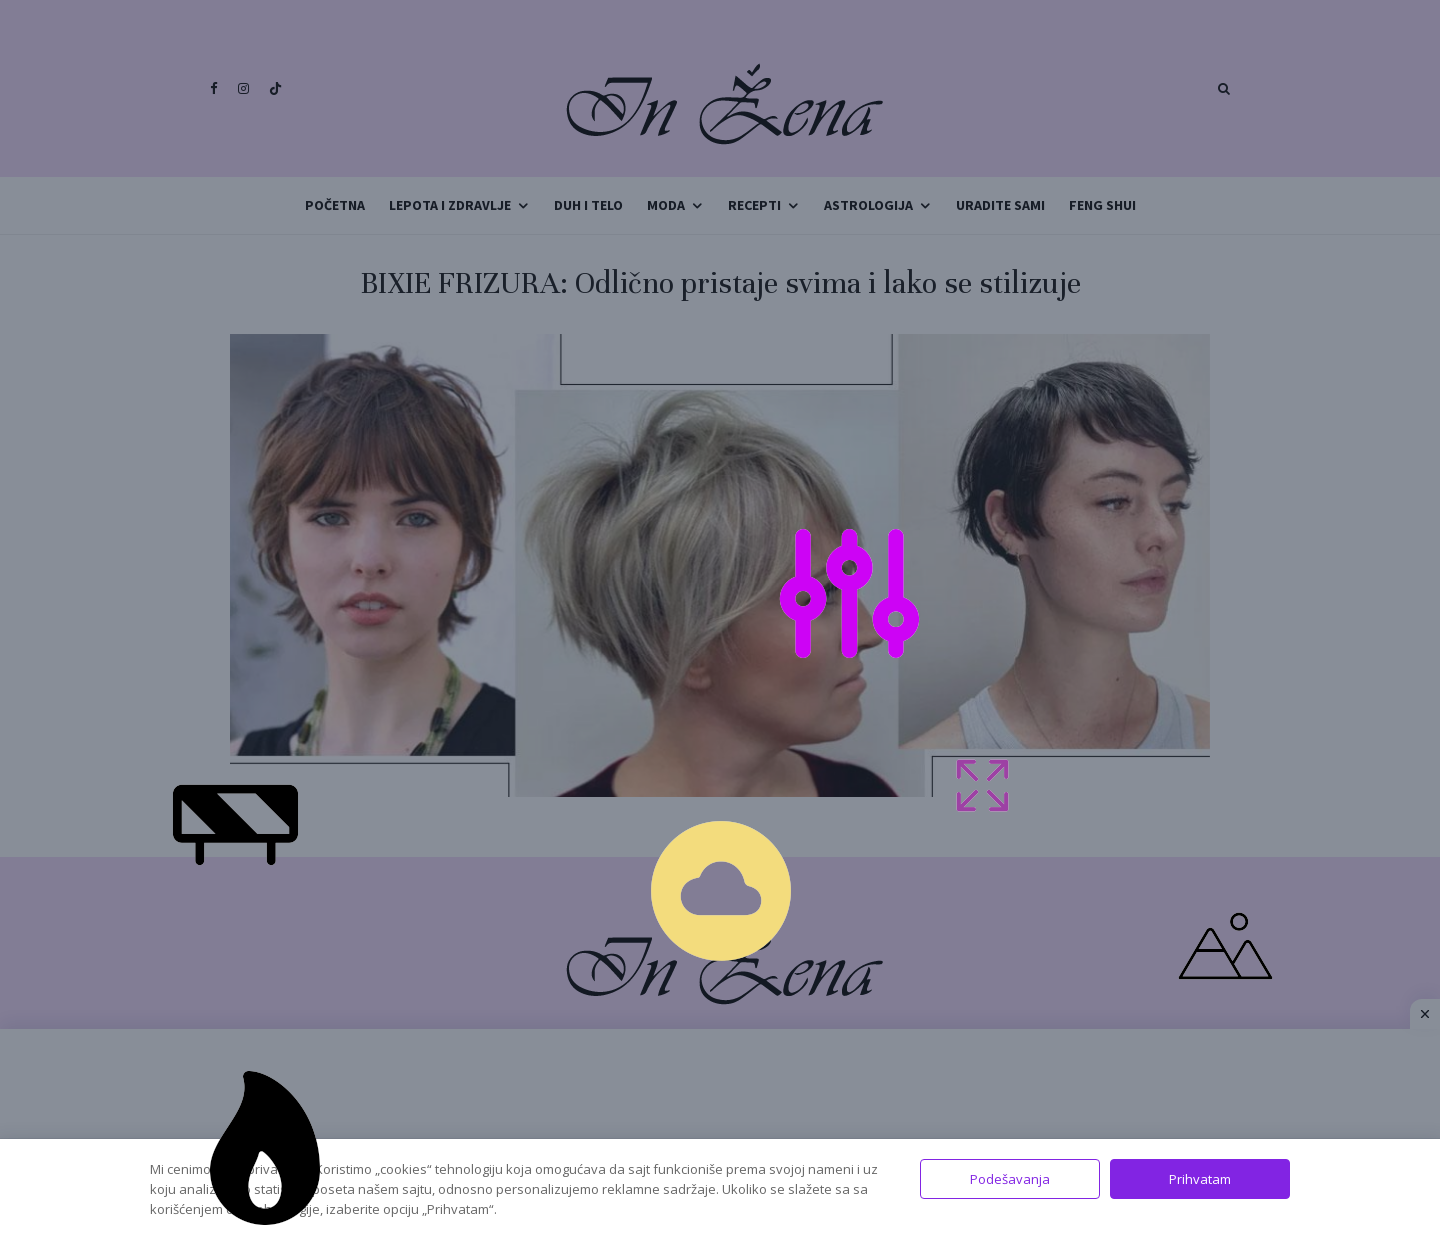 The height and width of the screenshot is (1239, 1440). Describe the element at coordinates (1225, 950) in the screenshot. I see `view landscape or nature photos` at that location.